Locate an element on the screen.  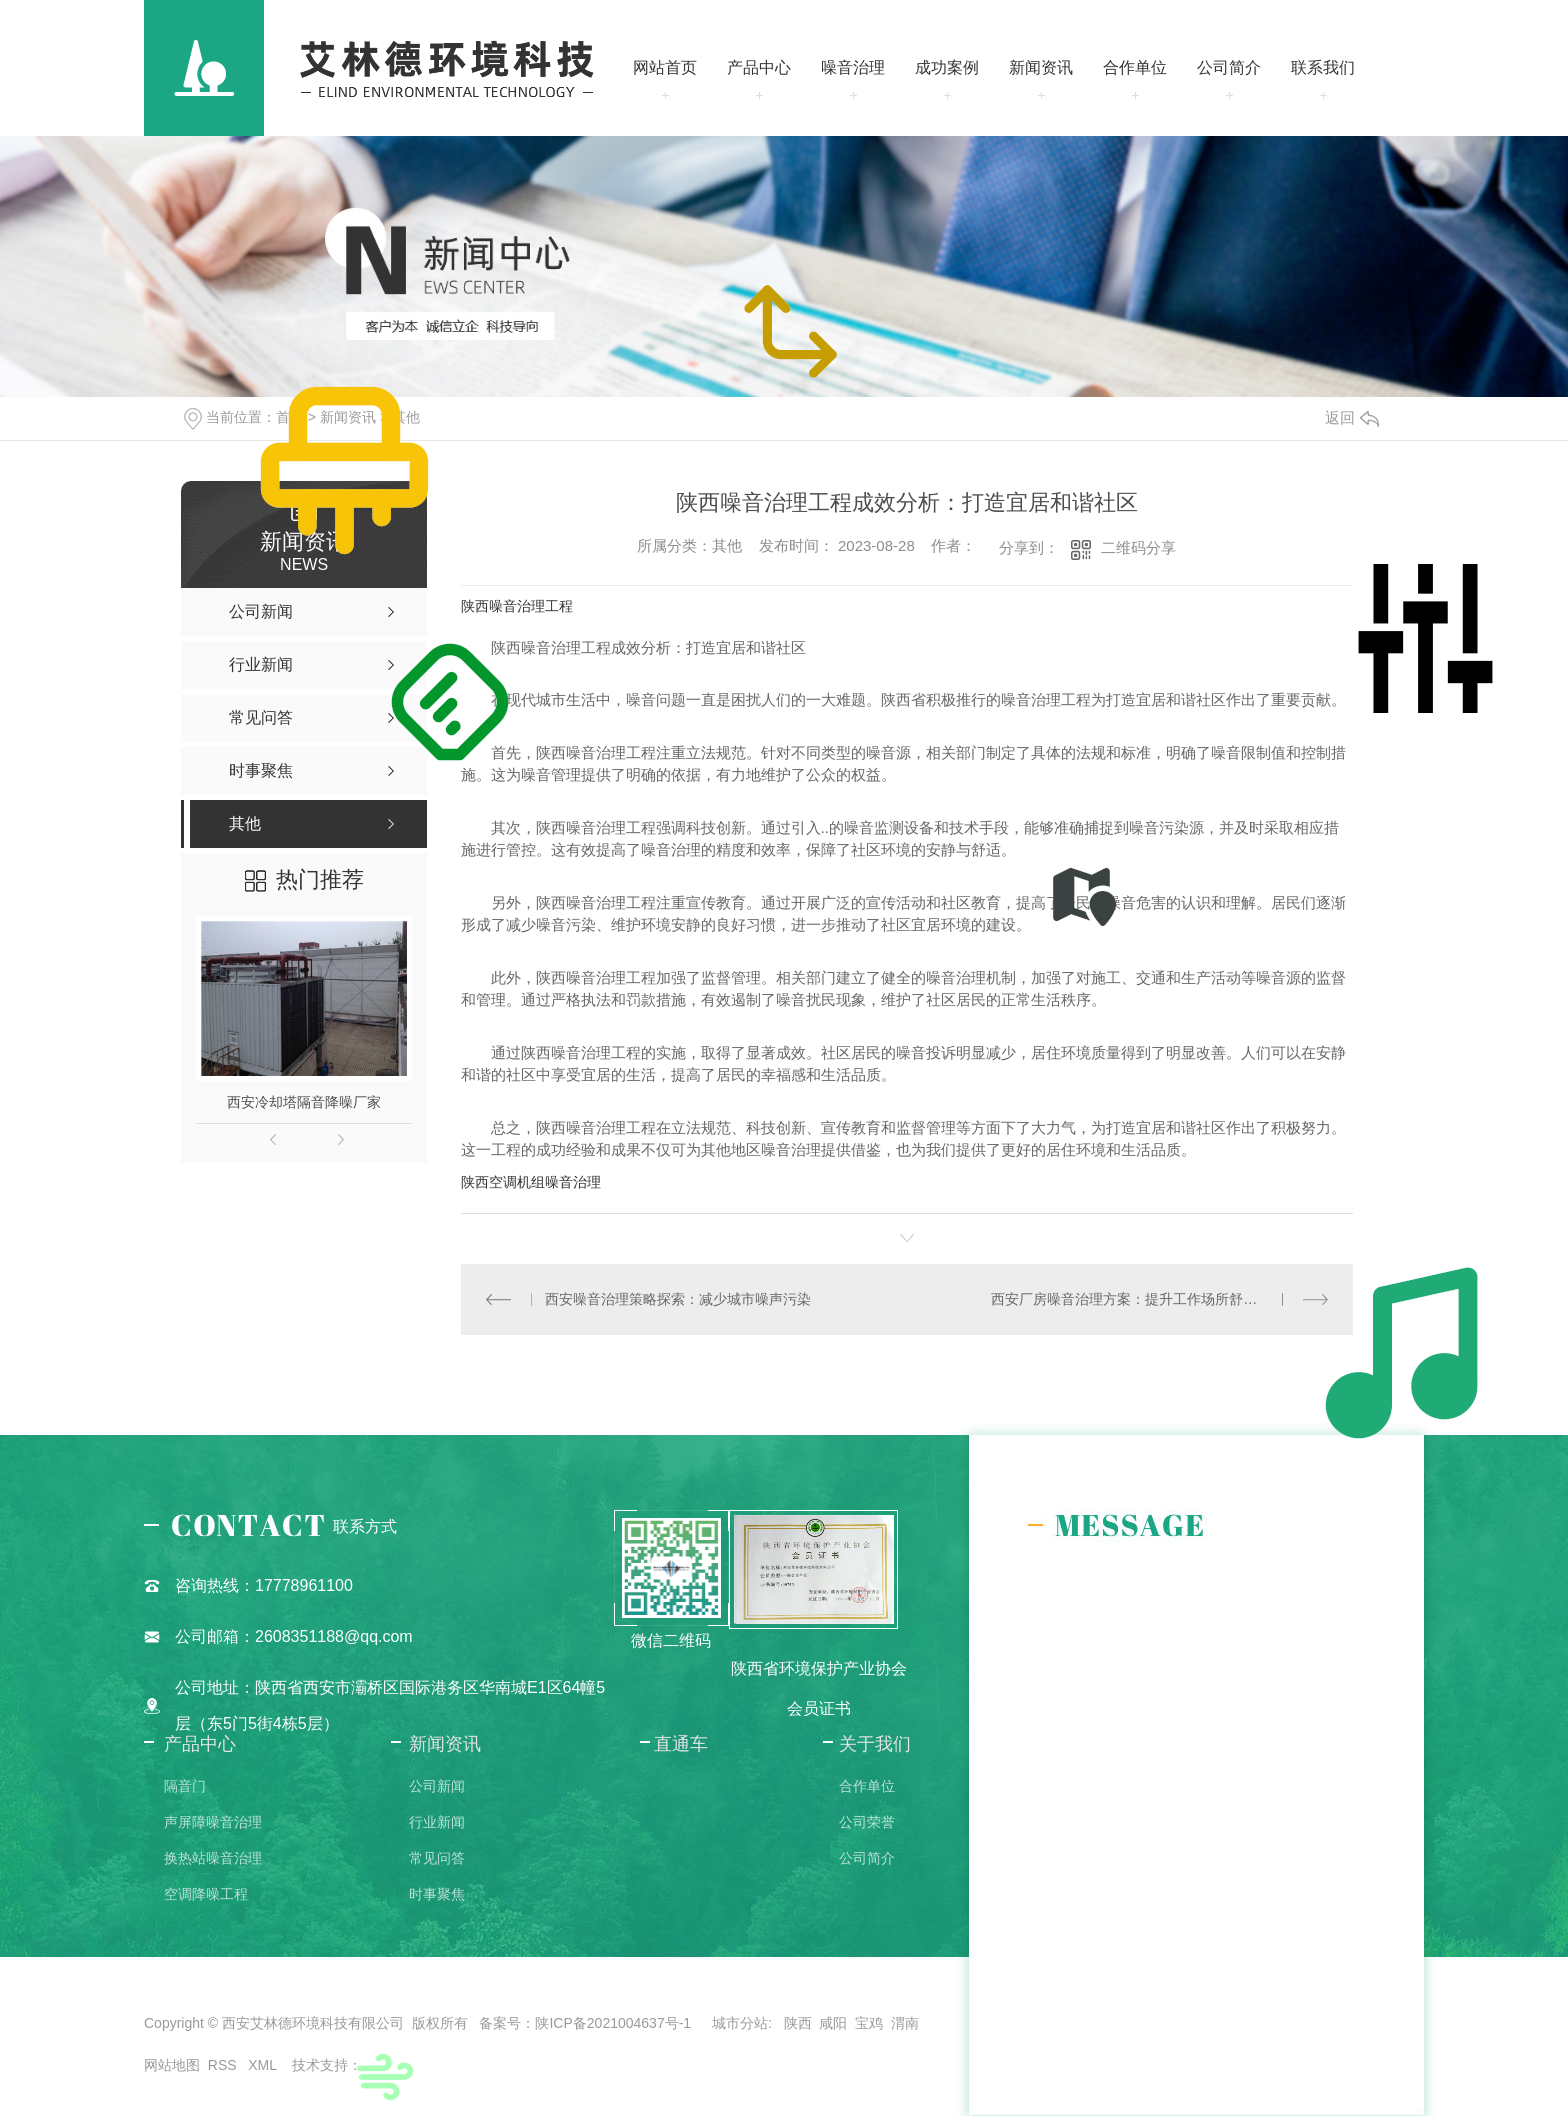
access music library or audio files is located at coordinates (1411, 1353).